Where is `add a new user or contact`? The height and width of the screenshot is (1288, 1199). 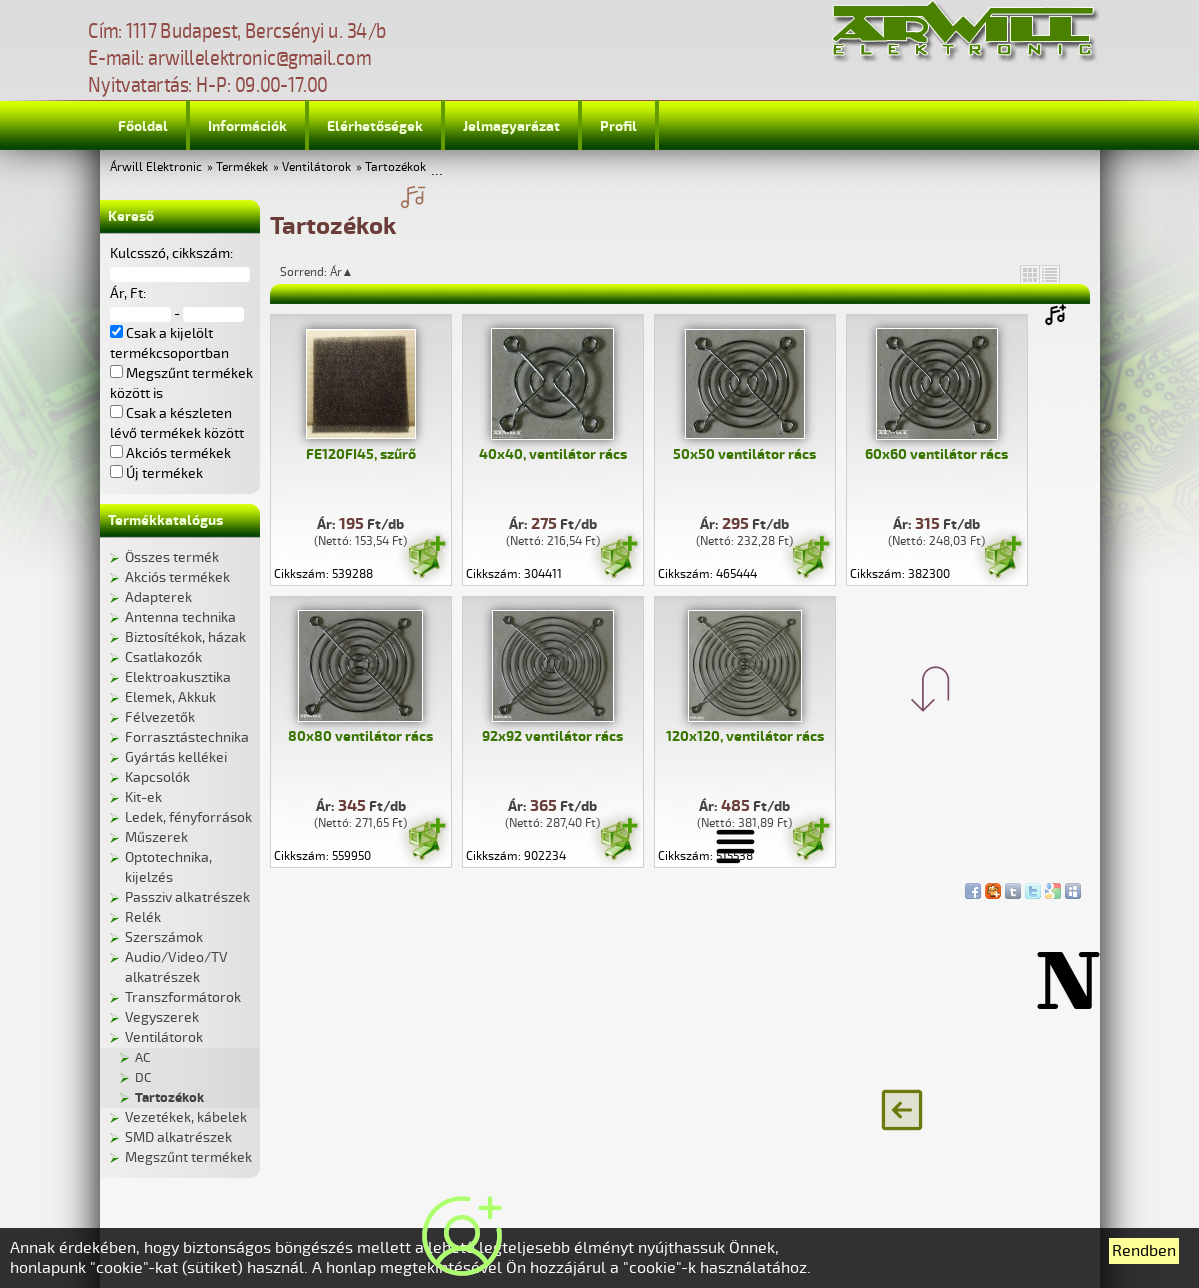
add a new user or contact is located at coordinates (462, 1236).